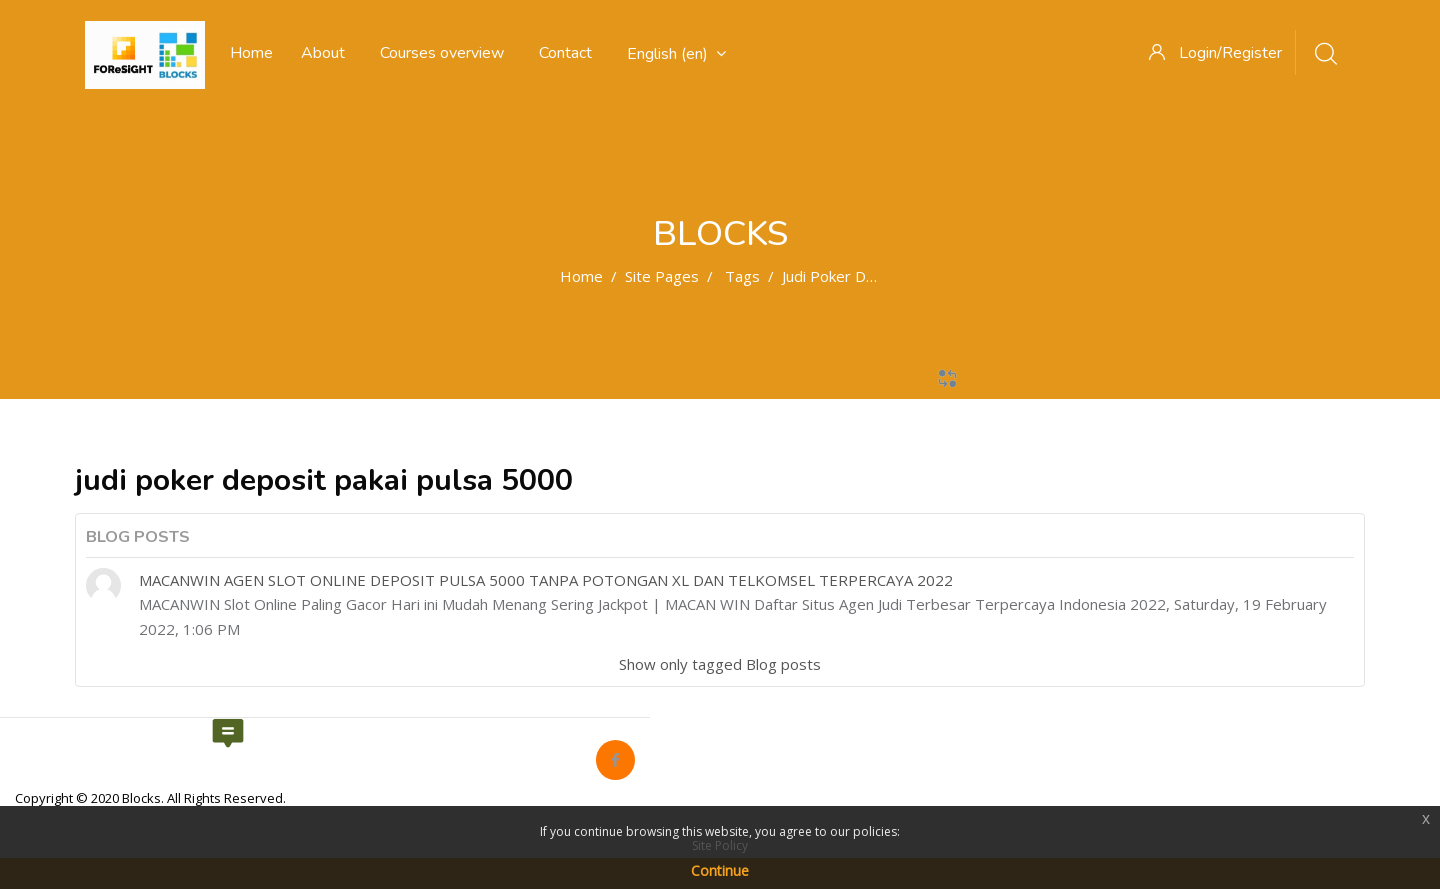 The image size is (1440, 889). Describe the element at coordinates (228, 732) in the screenshot. I see `open chat or messaging` at that location.